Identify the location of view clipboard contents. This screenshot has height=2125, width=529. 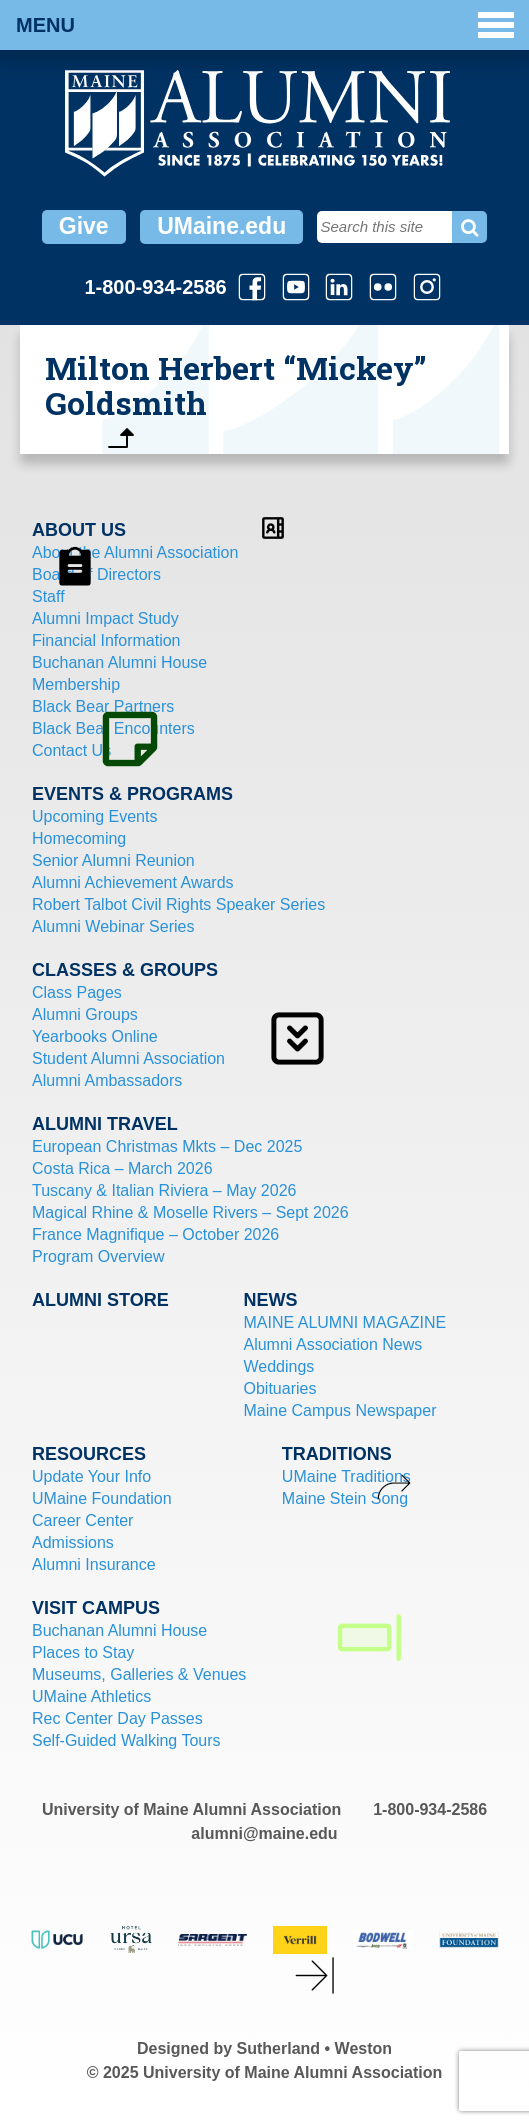
(75, 567).